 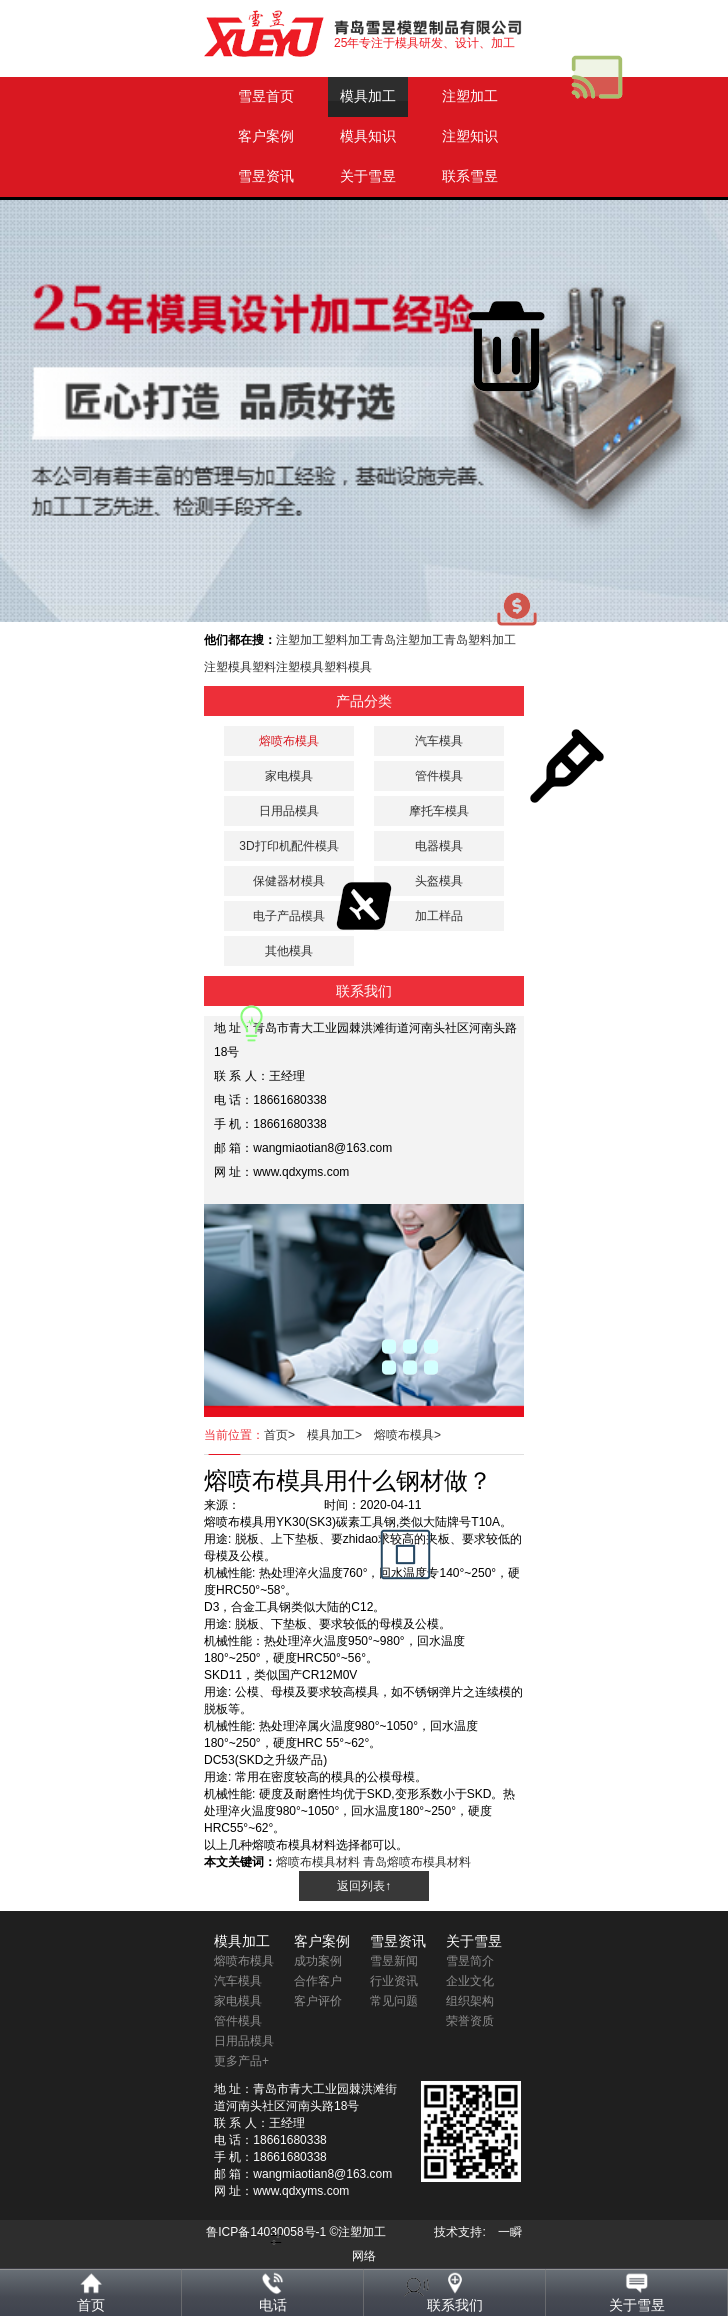 What do you see at coordinates (567, 766) in the screenshot?
I see `indicates accessibility or mobility assistance options` at bounding box center [567, 766].